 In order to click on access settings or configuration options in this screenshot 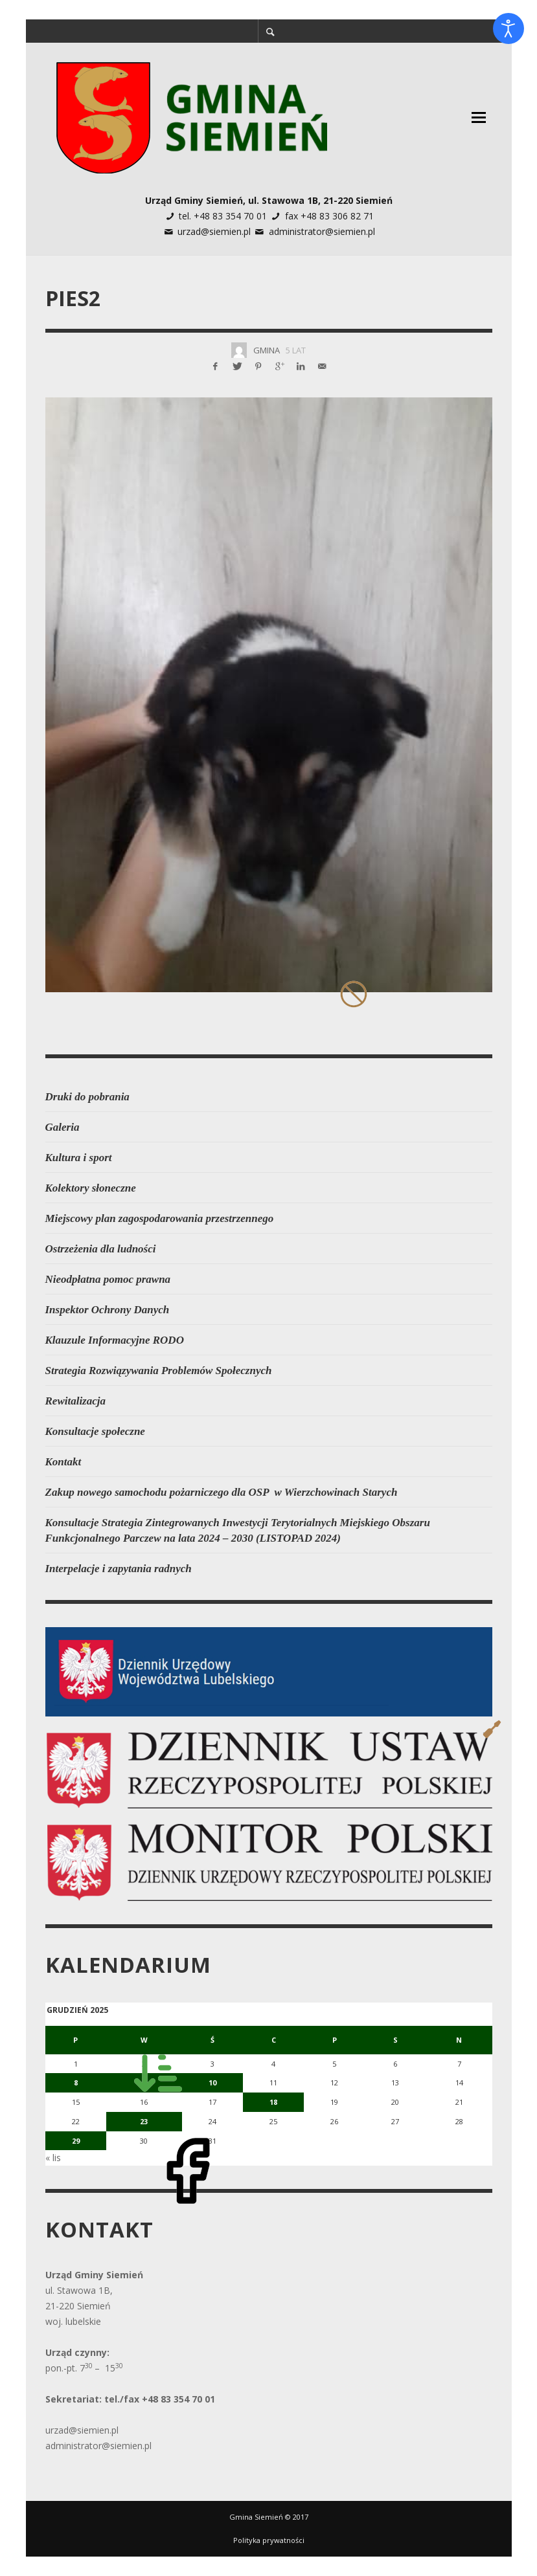, I will do `click(492, 1729)`.